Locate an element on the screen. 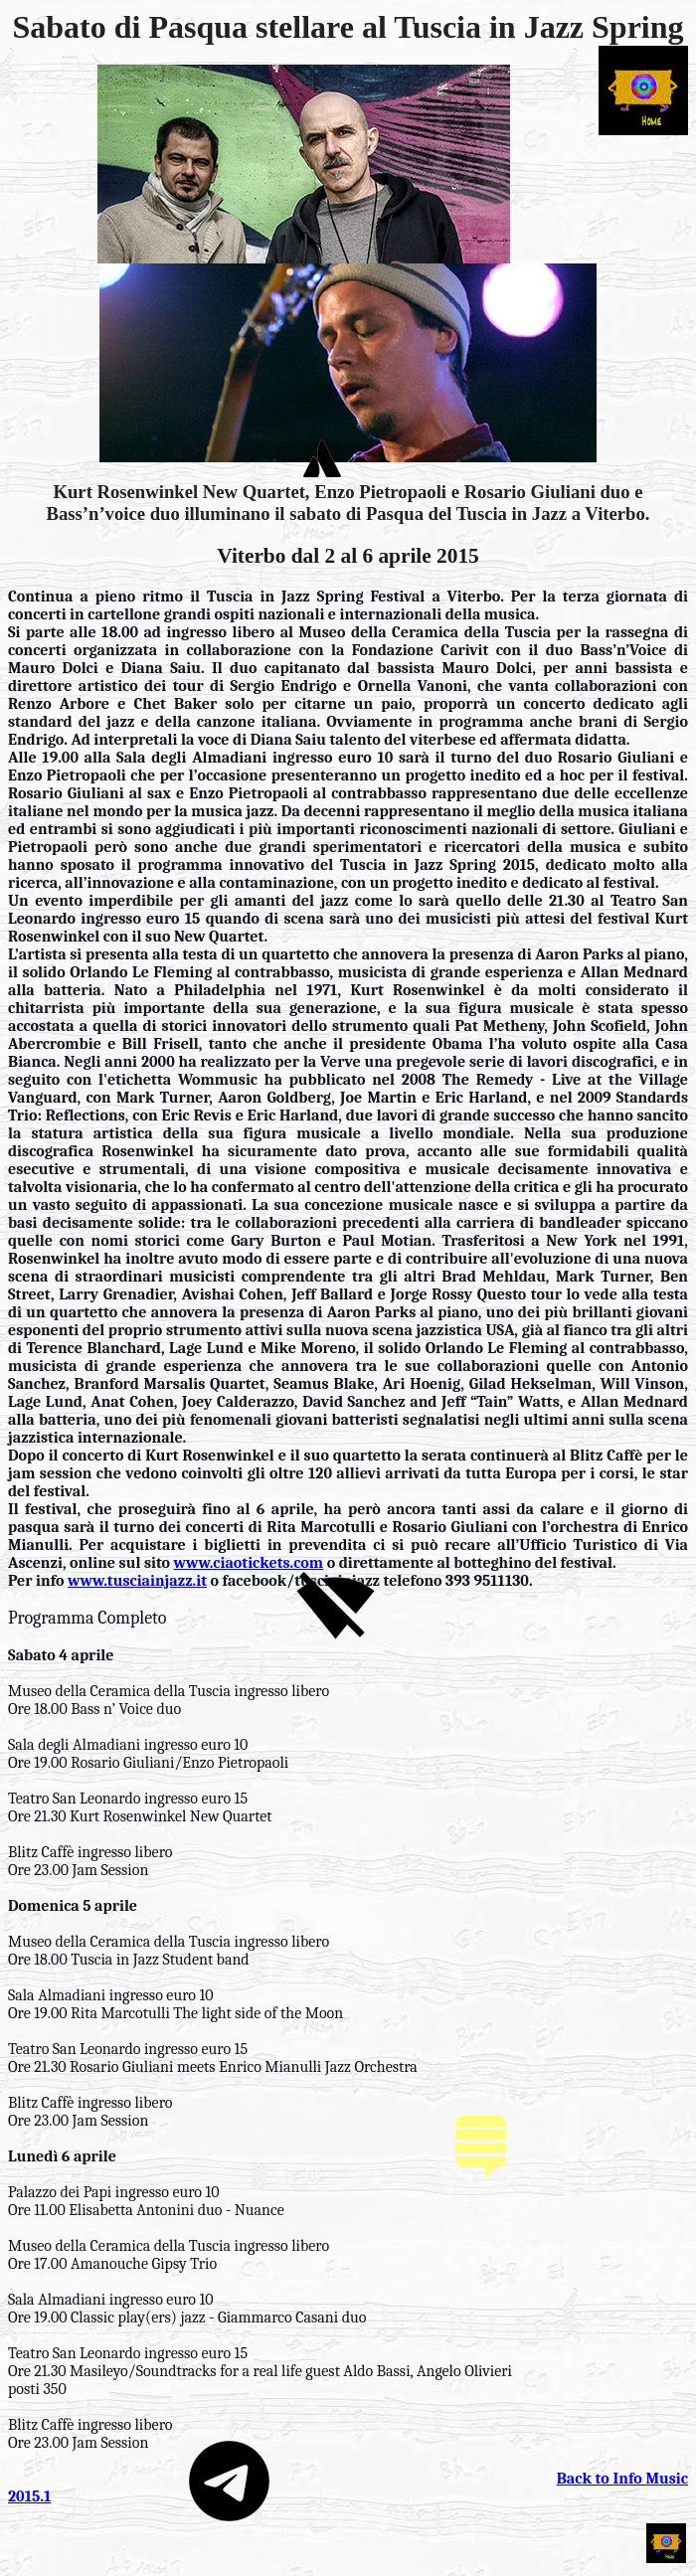  open Telegram messaging app is located at coordinates (229, 2481).